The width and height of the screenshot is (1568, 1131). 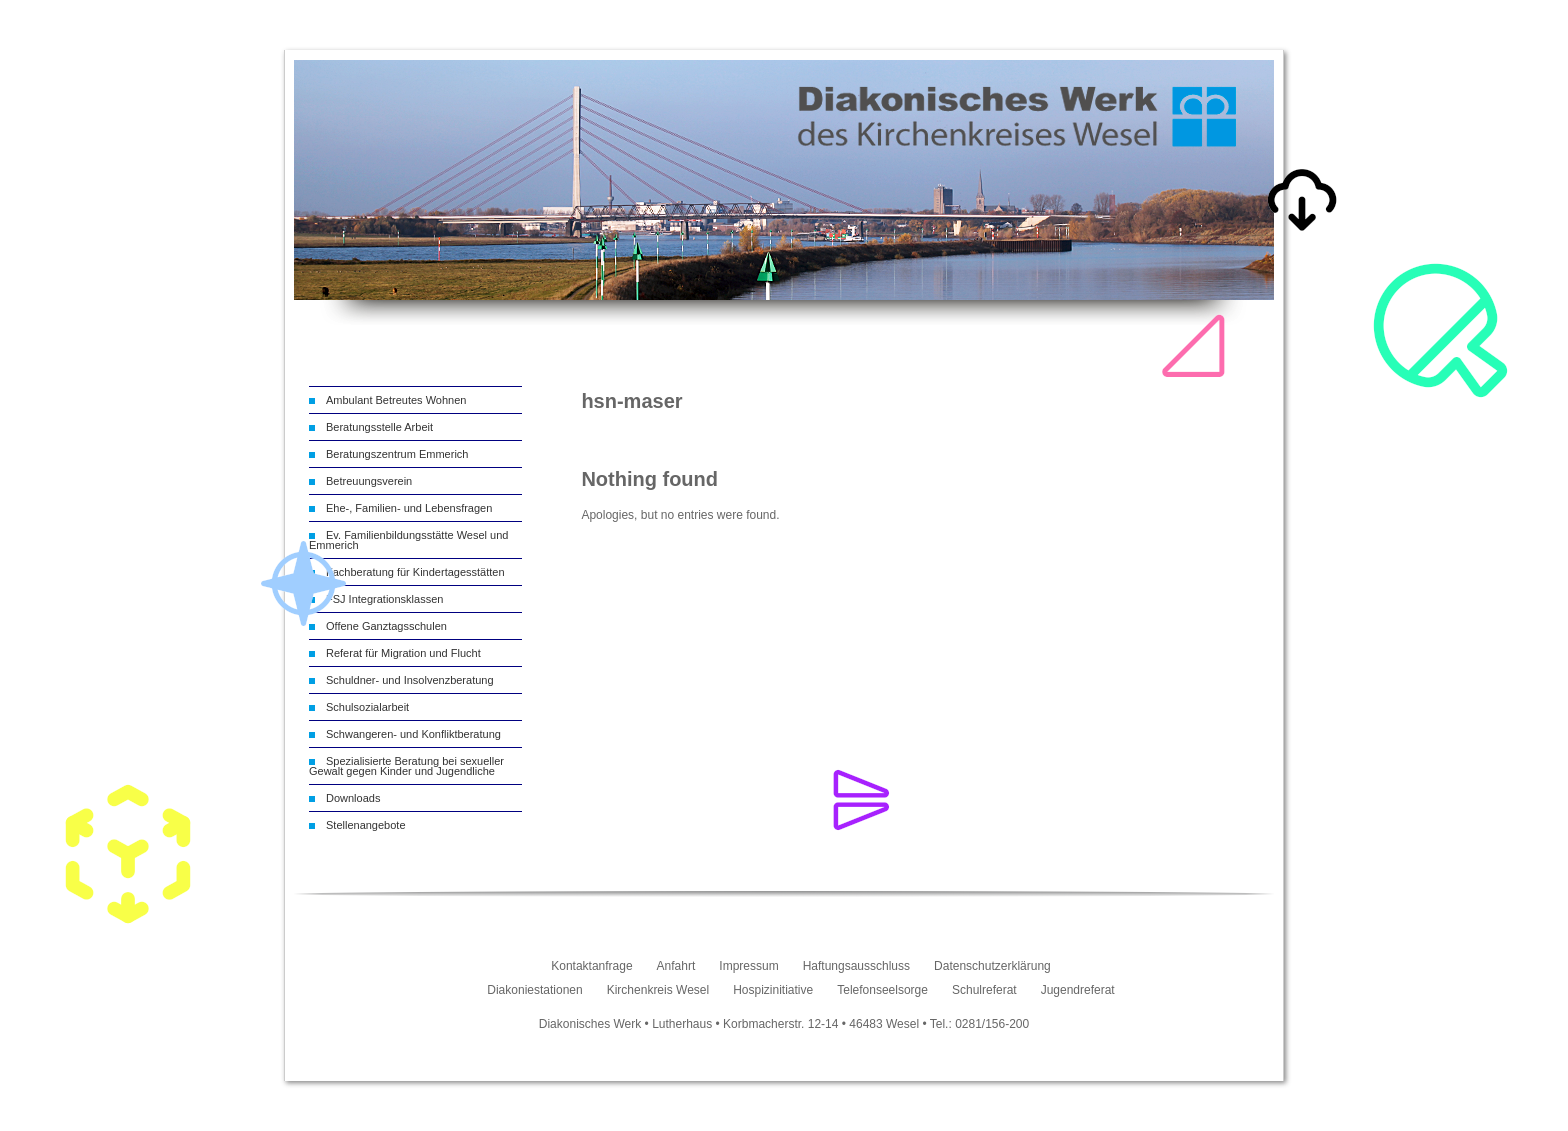 I want to click on indicates no cellular signal available, so click(x=1198, y=348).